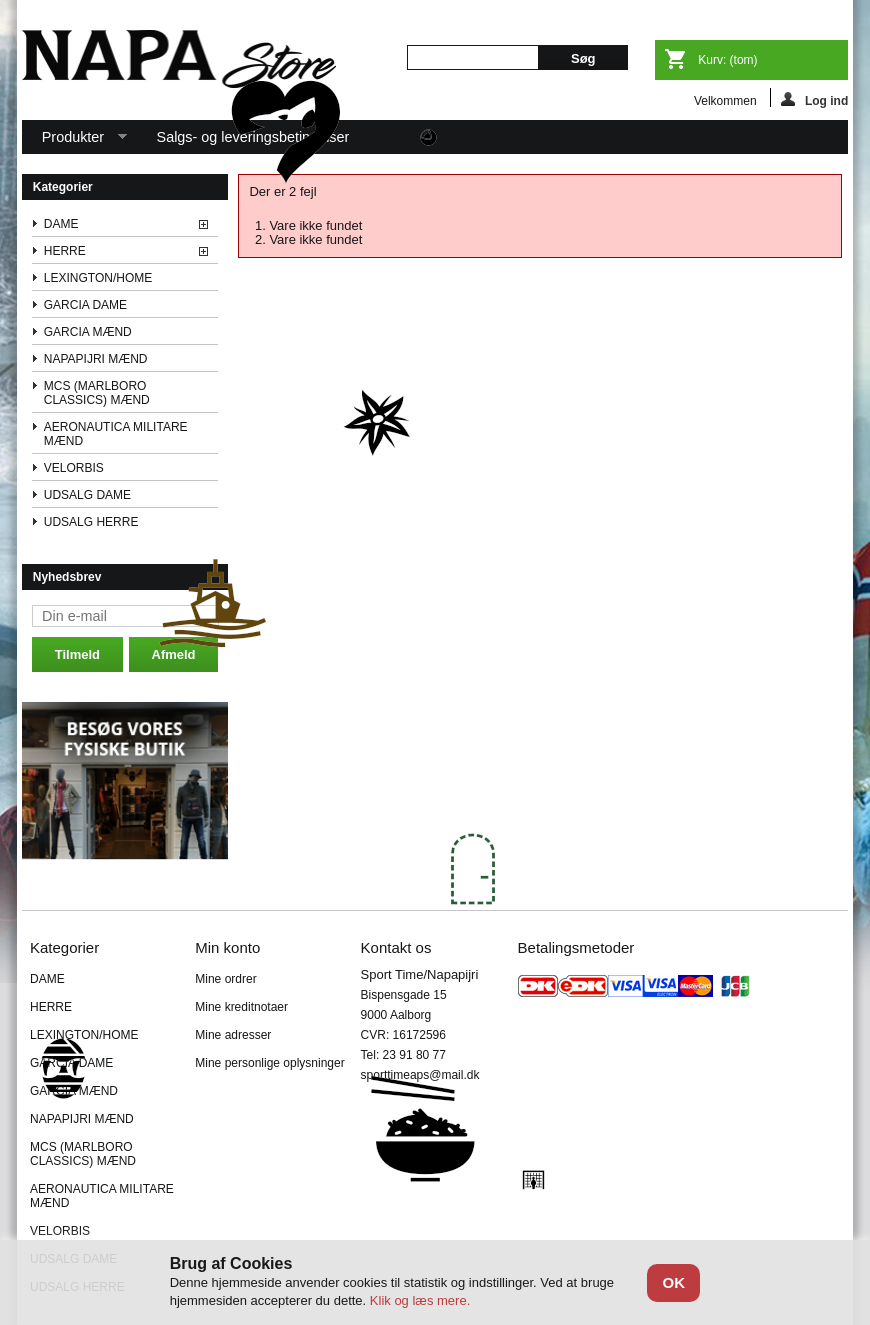 The width and height of the screenshot is (870, 1325). Describe the element at coordinates (428, 137) in the screenshot. I see `view planetary or geological core details` at that location.